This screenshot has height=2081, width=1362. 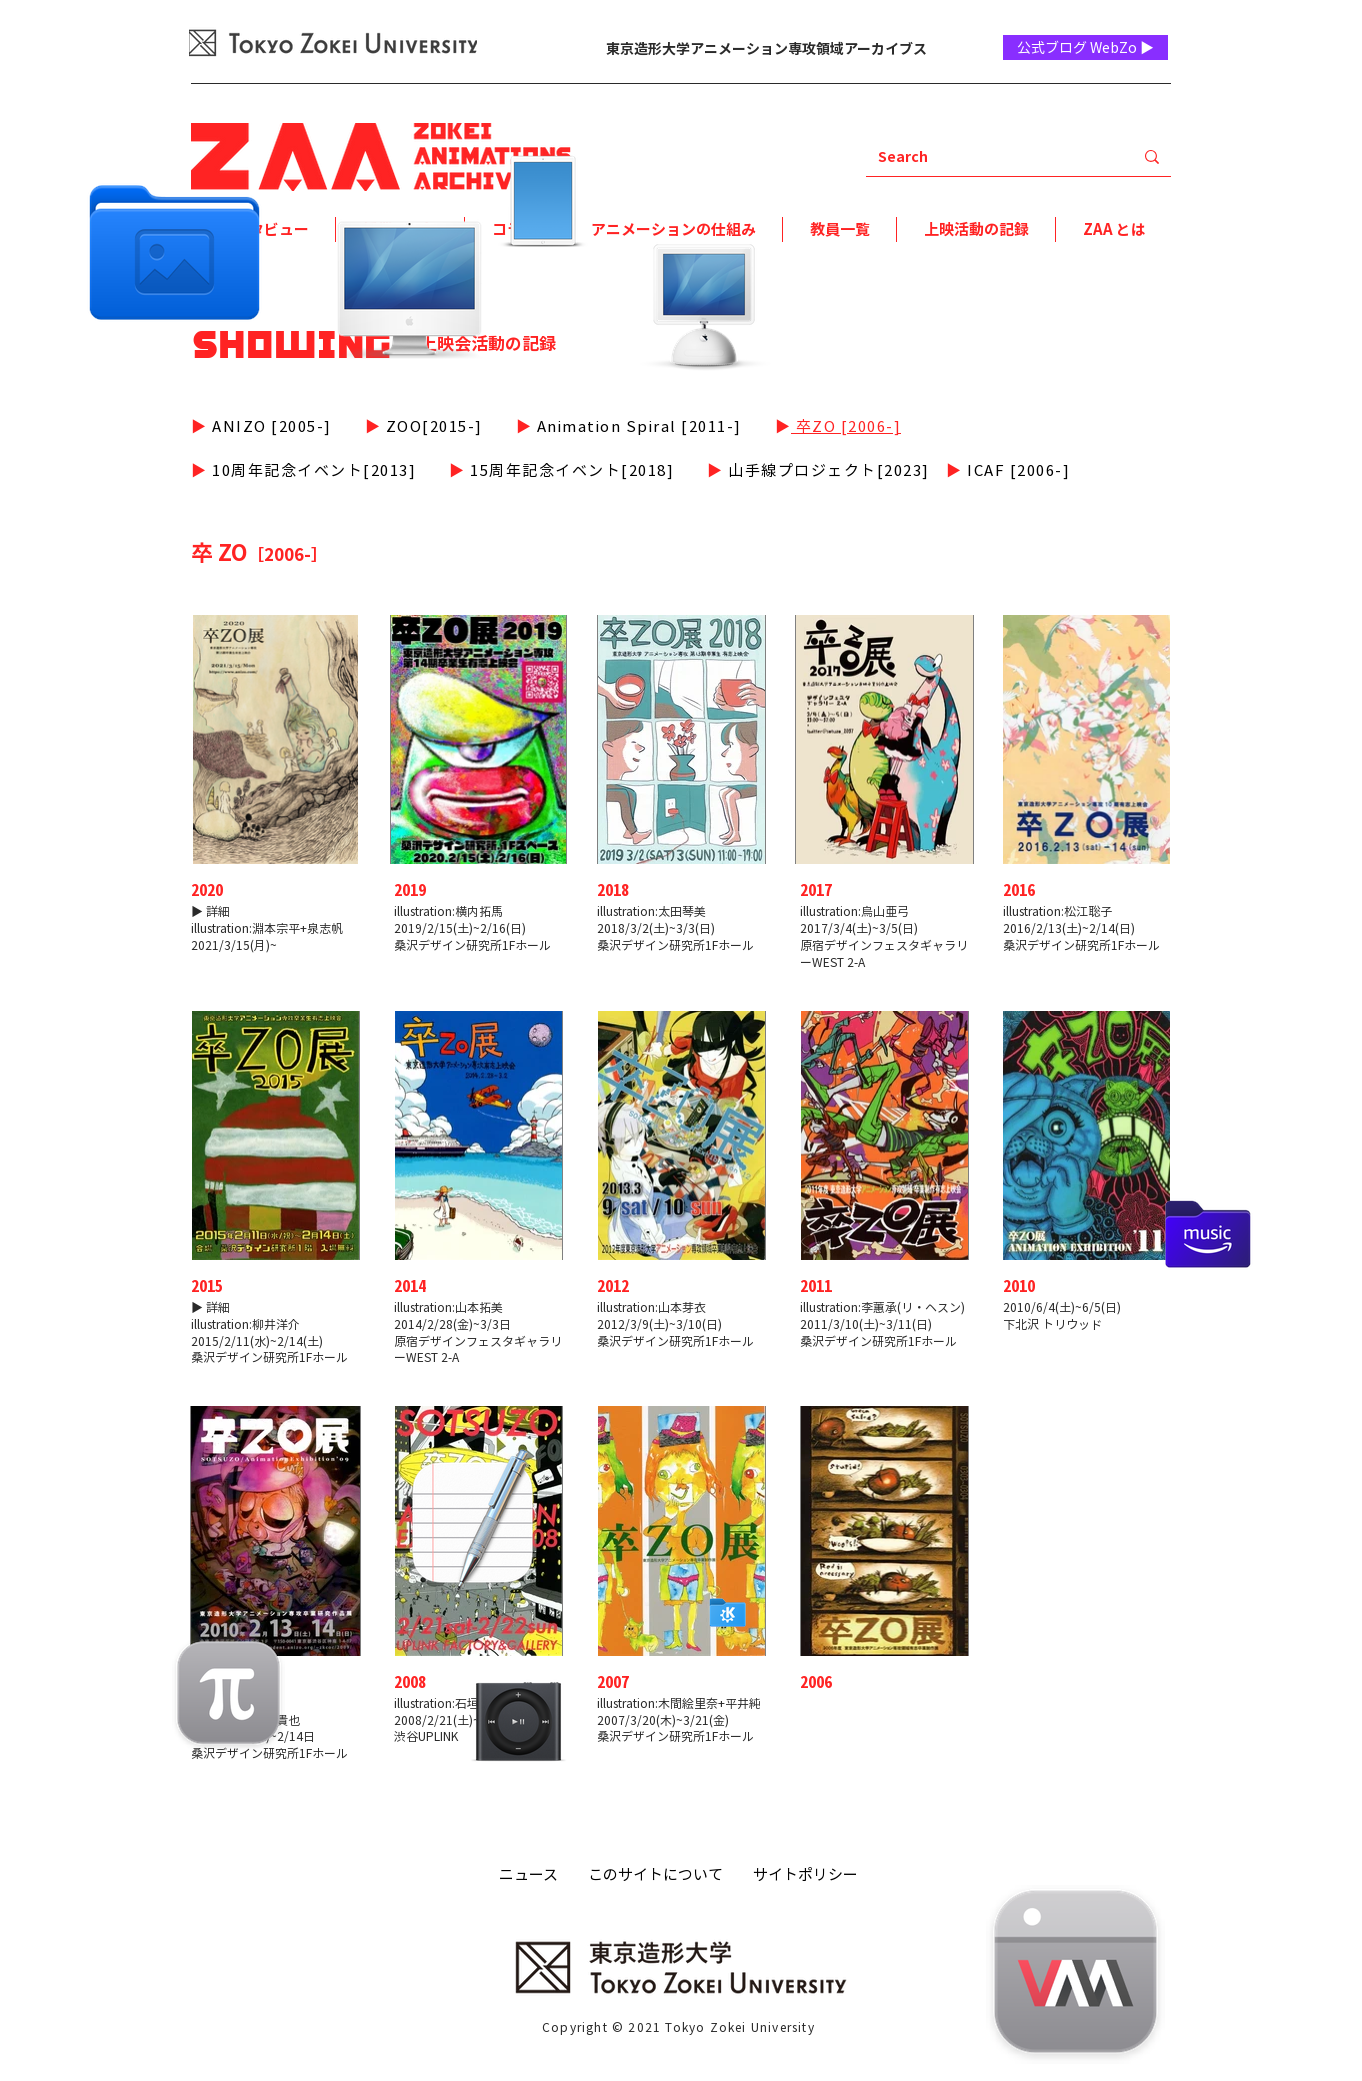 I want to click on open kde application files folder, so click(x=727, y=1613).